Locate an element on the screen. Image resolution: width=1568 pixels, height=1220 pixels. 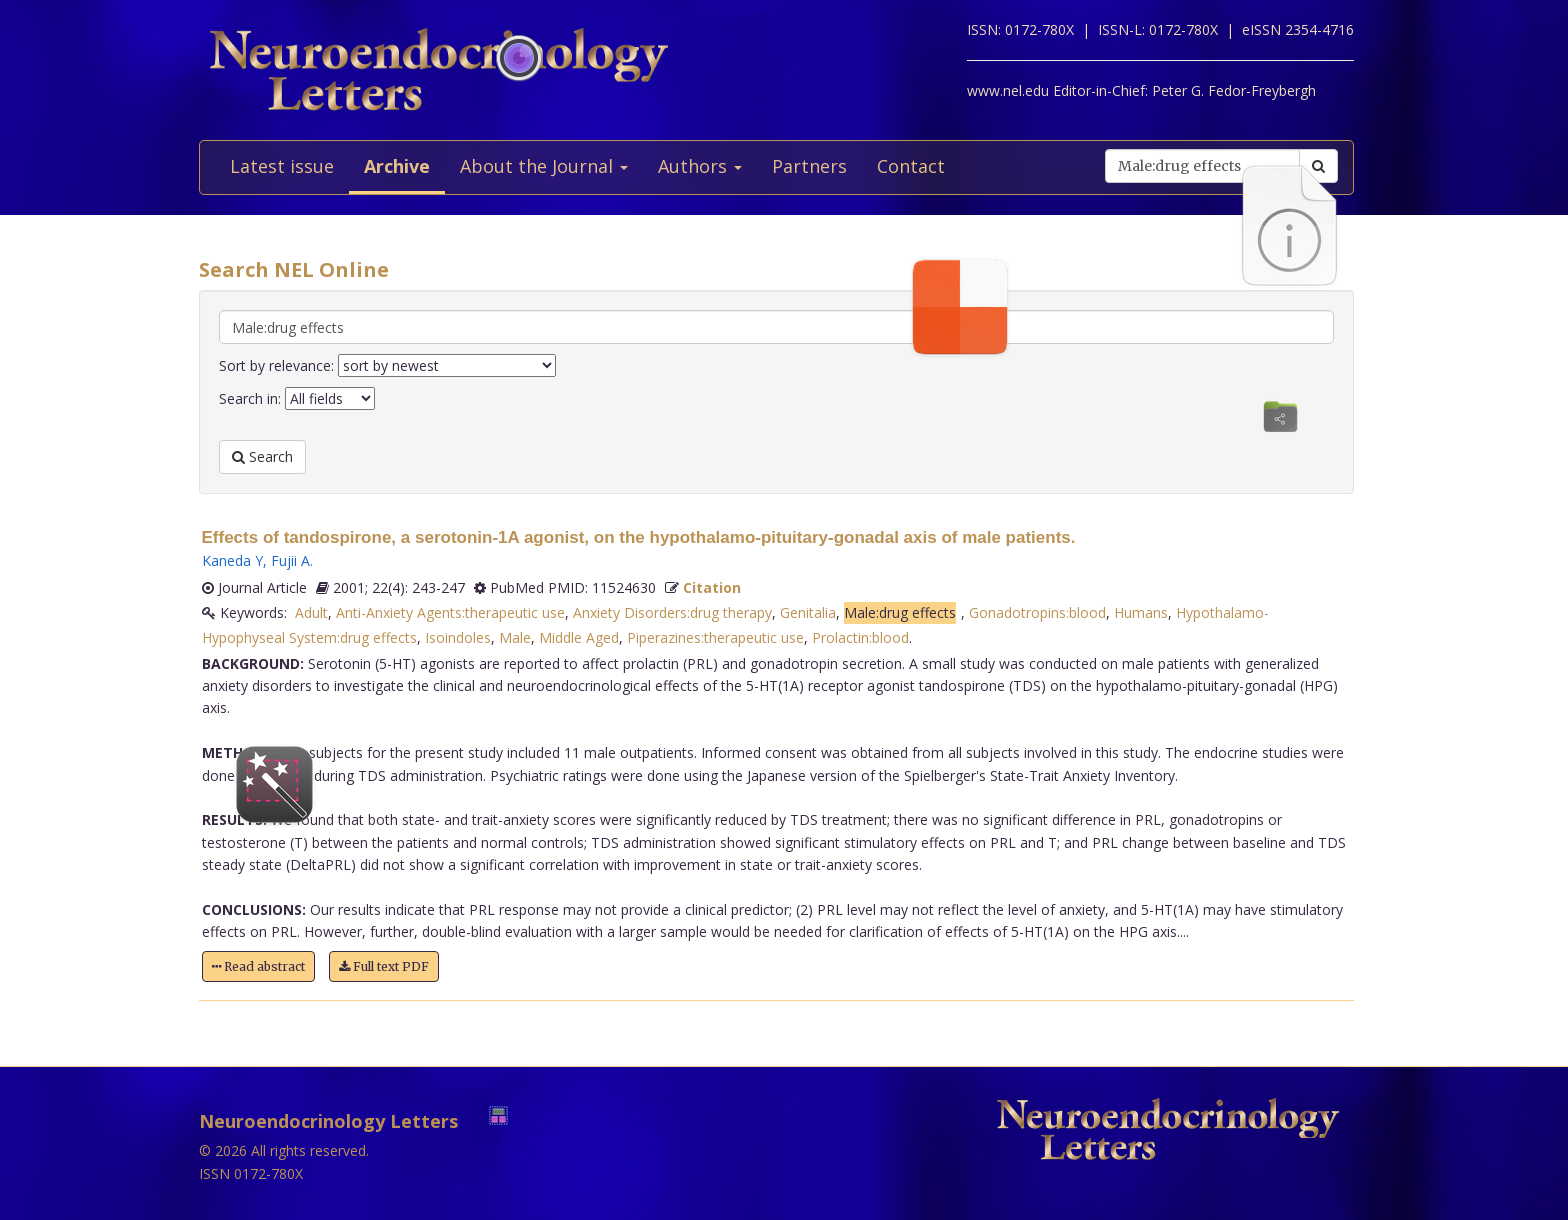
open your public shared folder is located at coordinates (1280, 416).